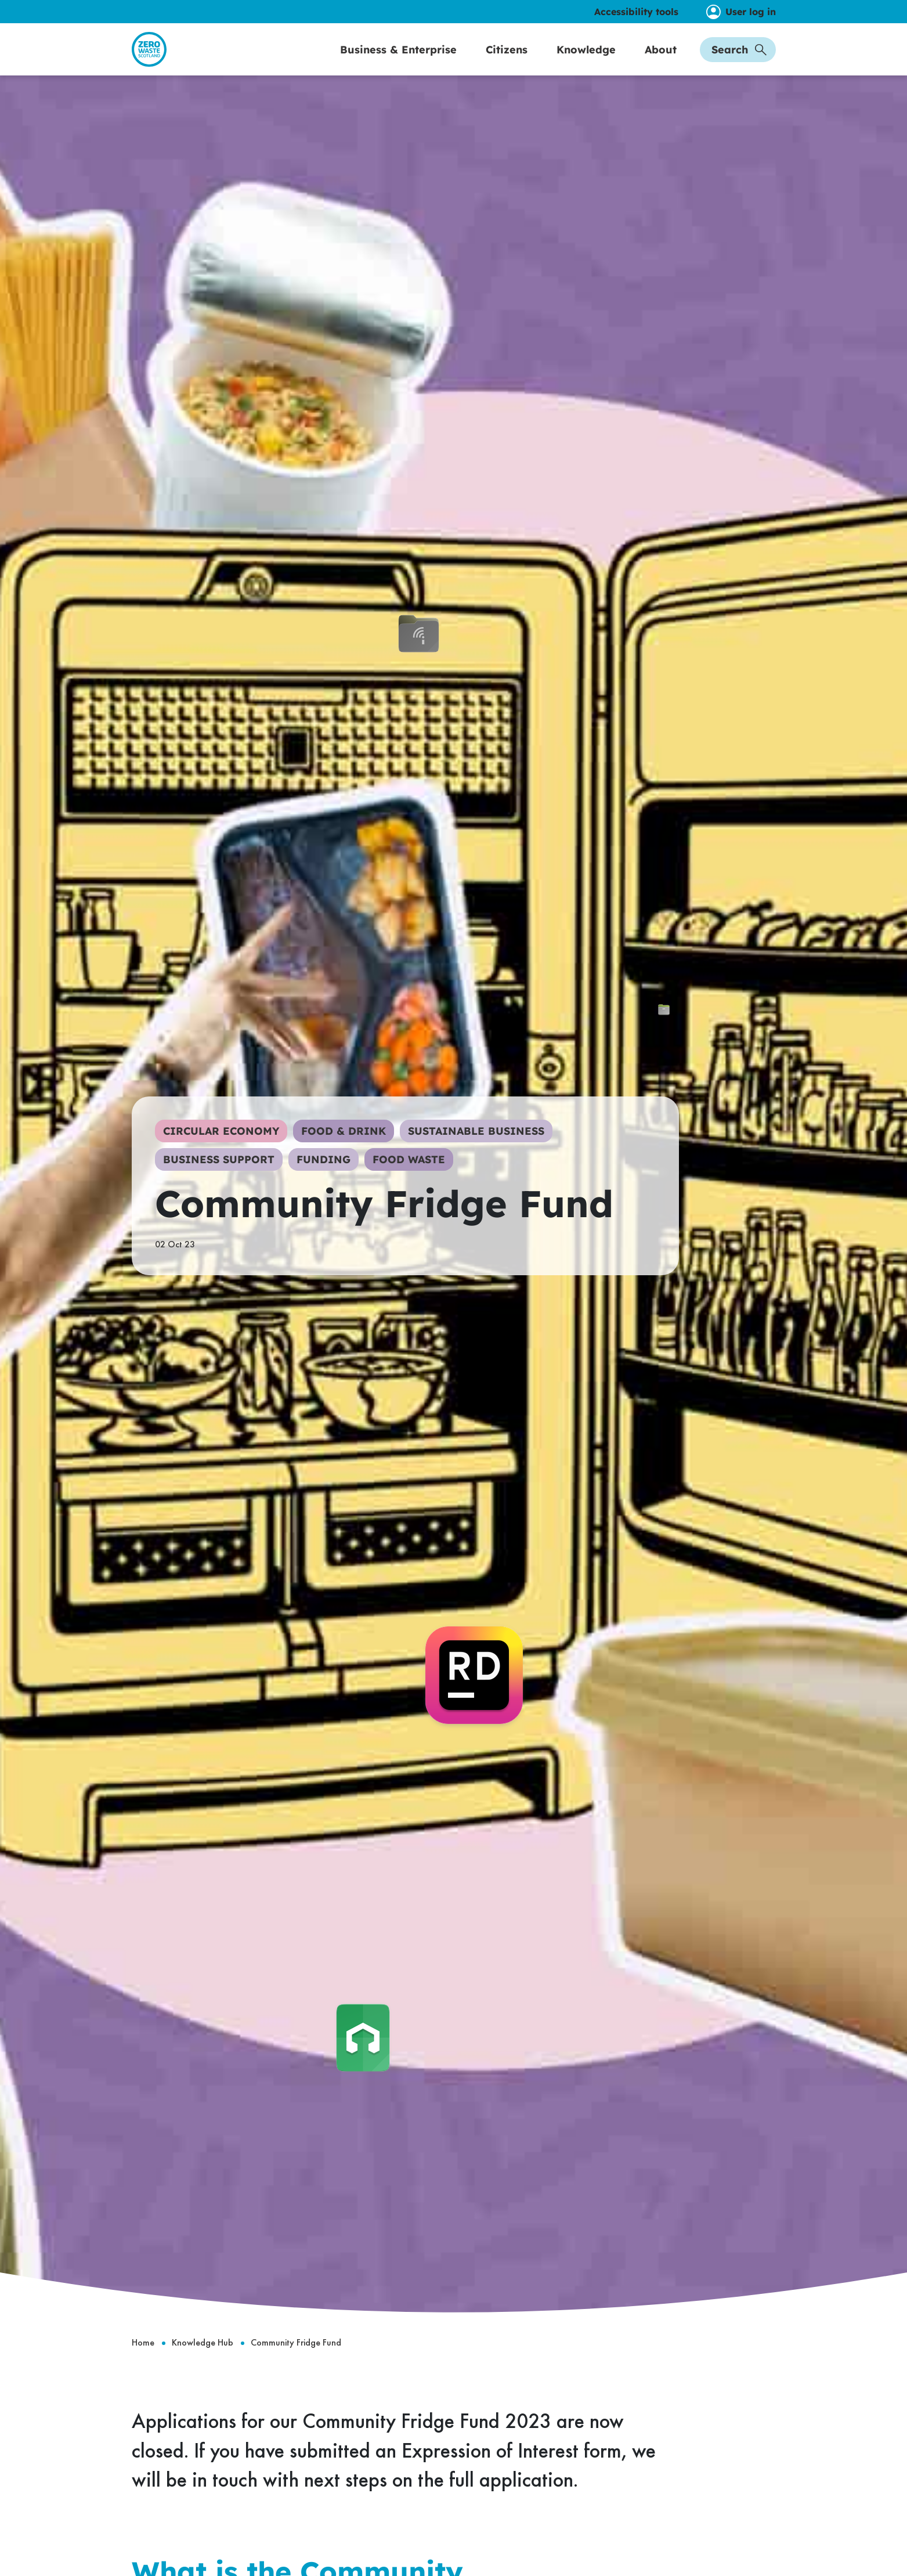 The image size is (907, 2576). What do you see at coordinates (418, 633) in the screenshot?
I see `open insync cloud sync folder` at bounding box center [418, 633].